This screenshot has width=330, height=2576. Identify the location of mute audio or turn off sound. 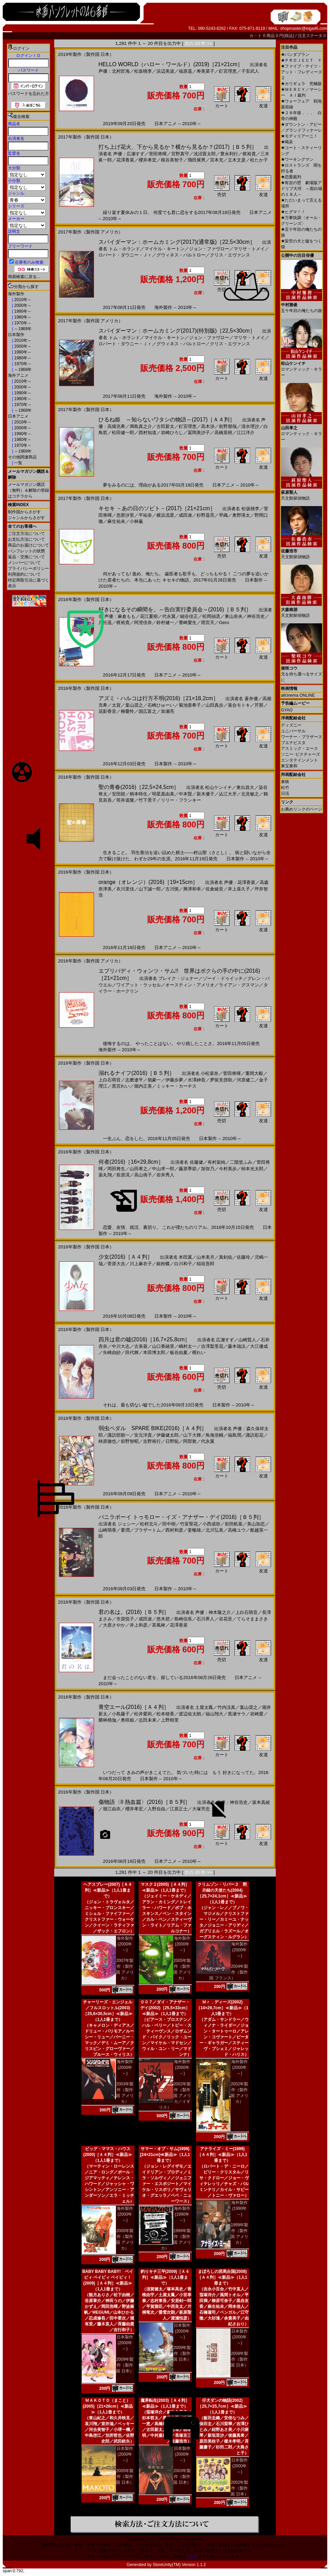
(34, 839).